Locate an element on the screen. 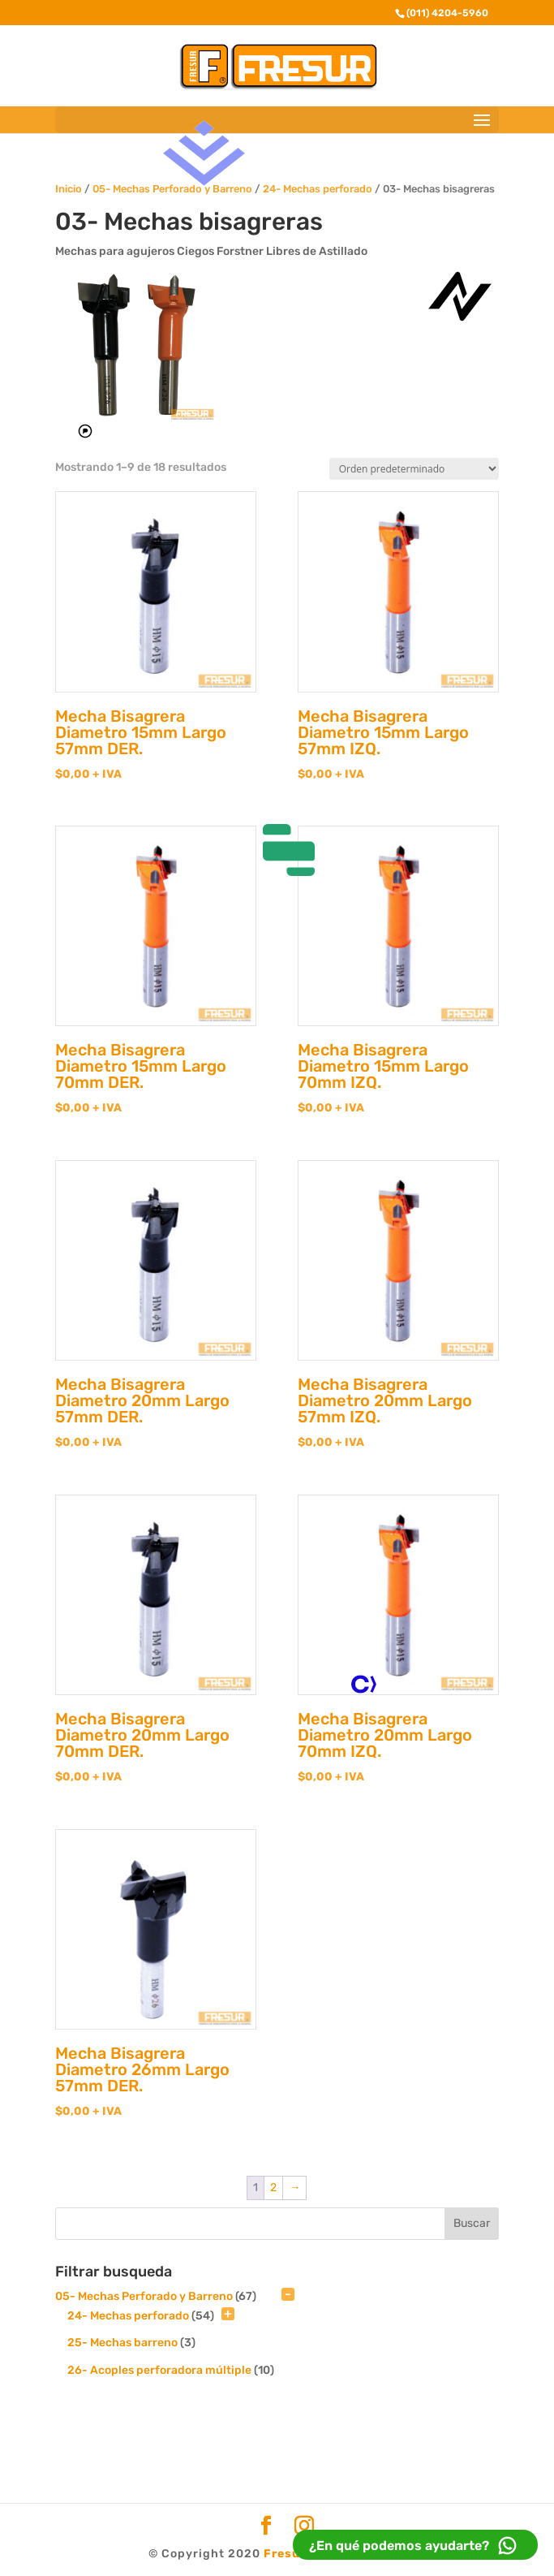  norco brand logo is located at coordinates (460, 296).